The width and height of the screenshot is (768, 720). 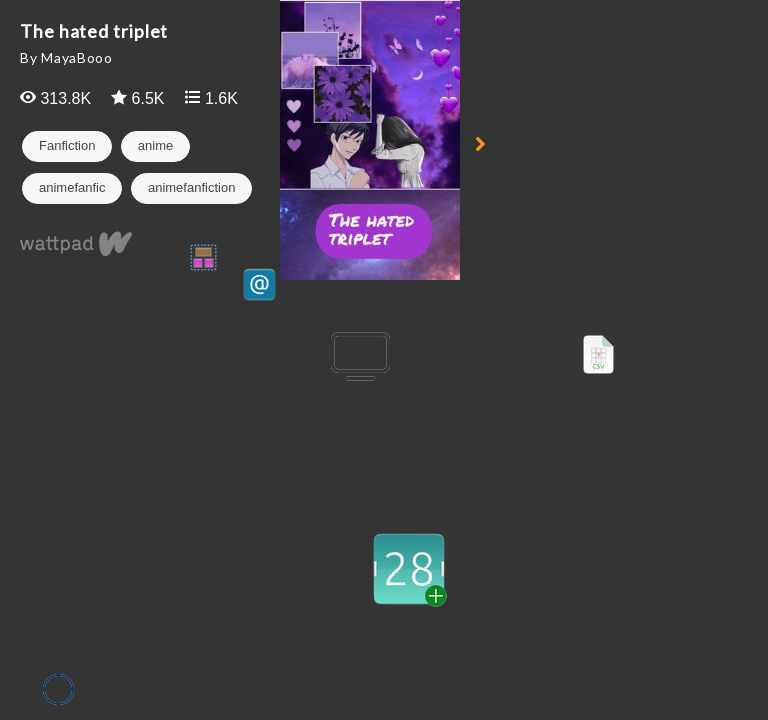 What do you see at coordinates (360, 354) in the screenshot?
I see `access display settings` at bounding box center [360, 354].